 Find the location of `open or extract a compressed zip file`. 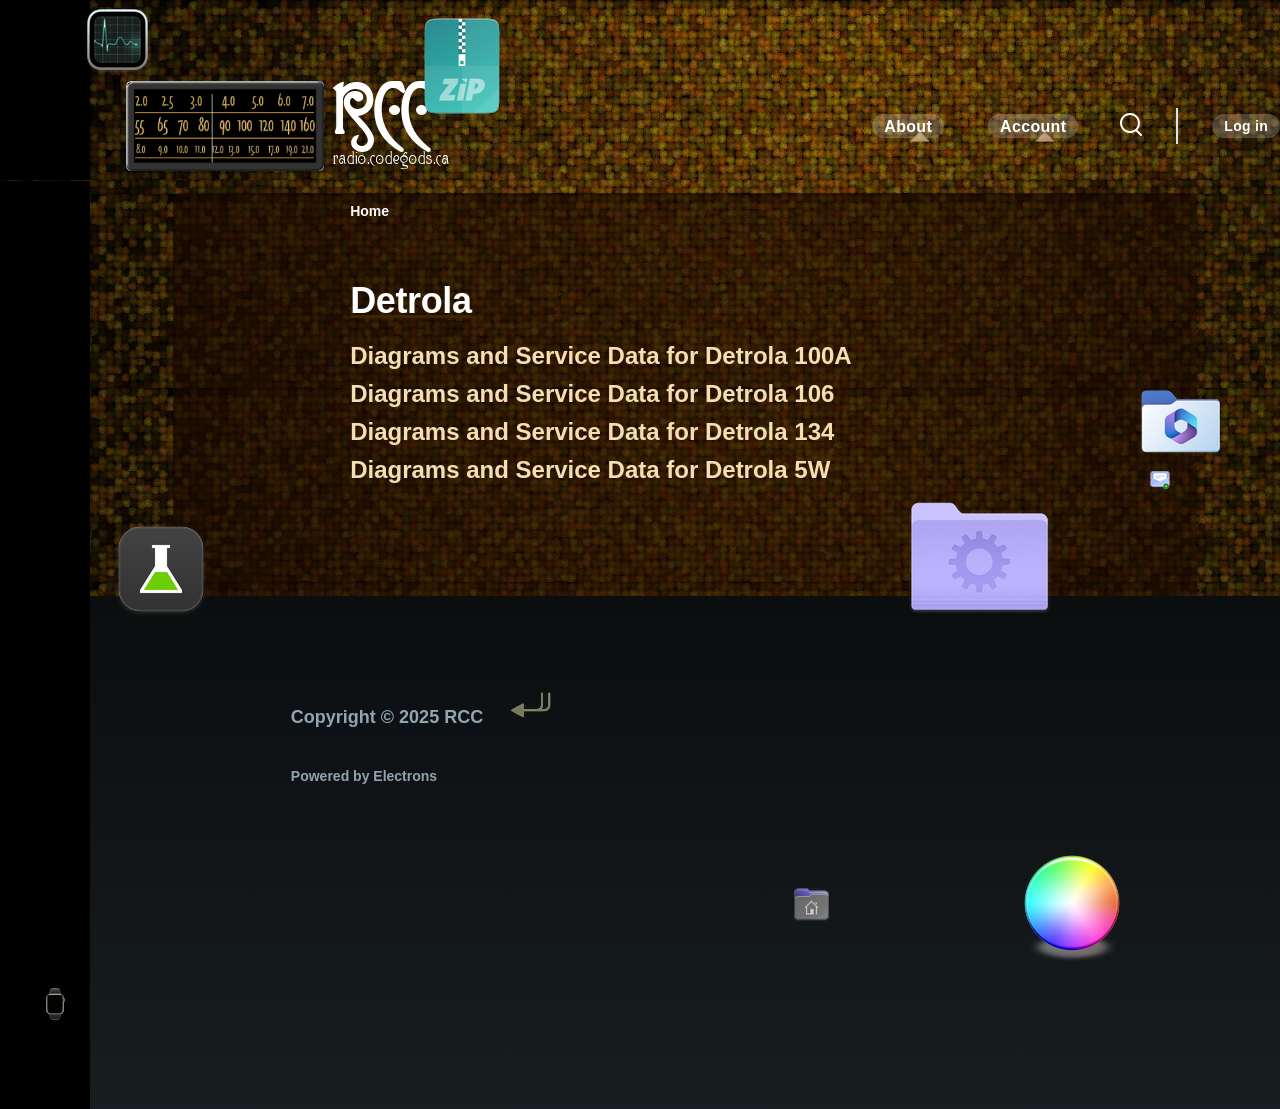

open or extract a compressed zip file is located at coordinates (462, 66).